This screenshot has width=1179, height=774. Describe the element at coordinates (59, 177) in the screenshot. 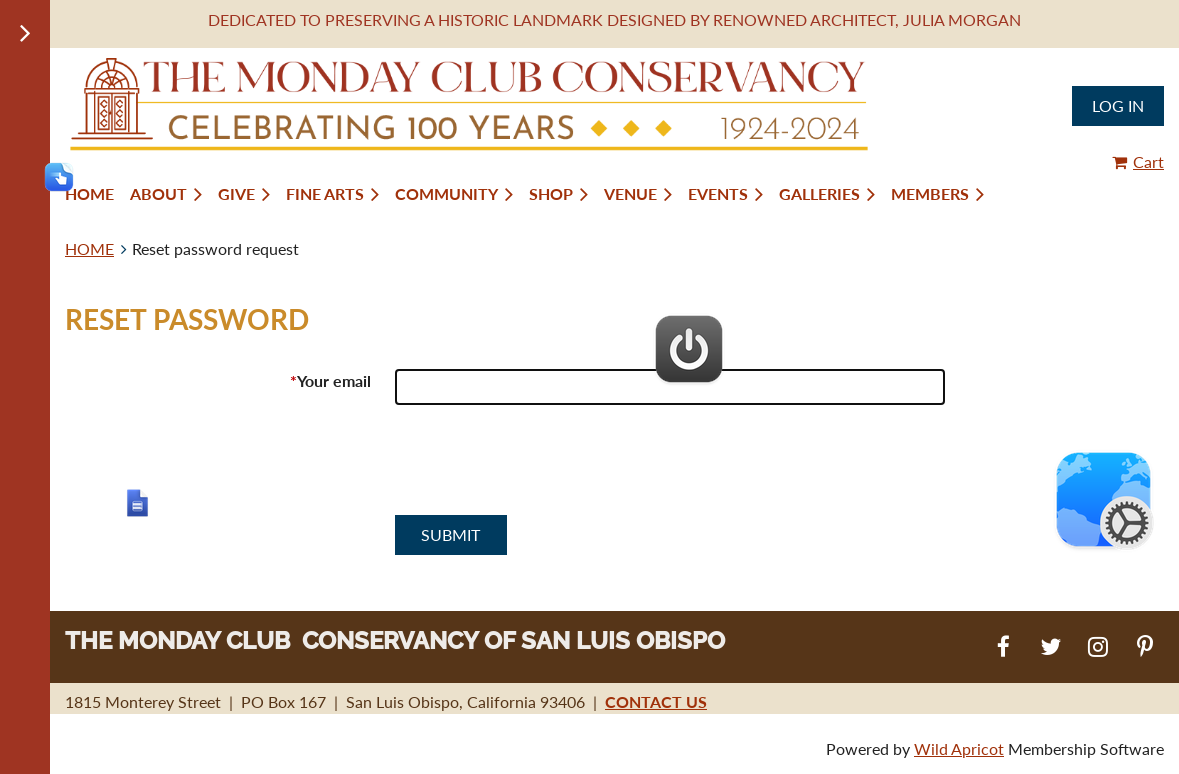

I see `open libinput gestures configuration app` at that location.